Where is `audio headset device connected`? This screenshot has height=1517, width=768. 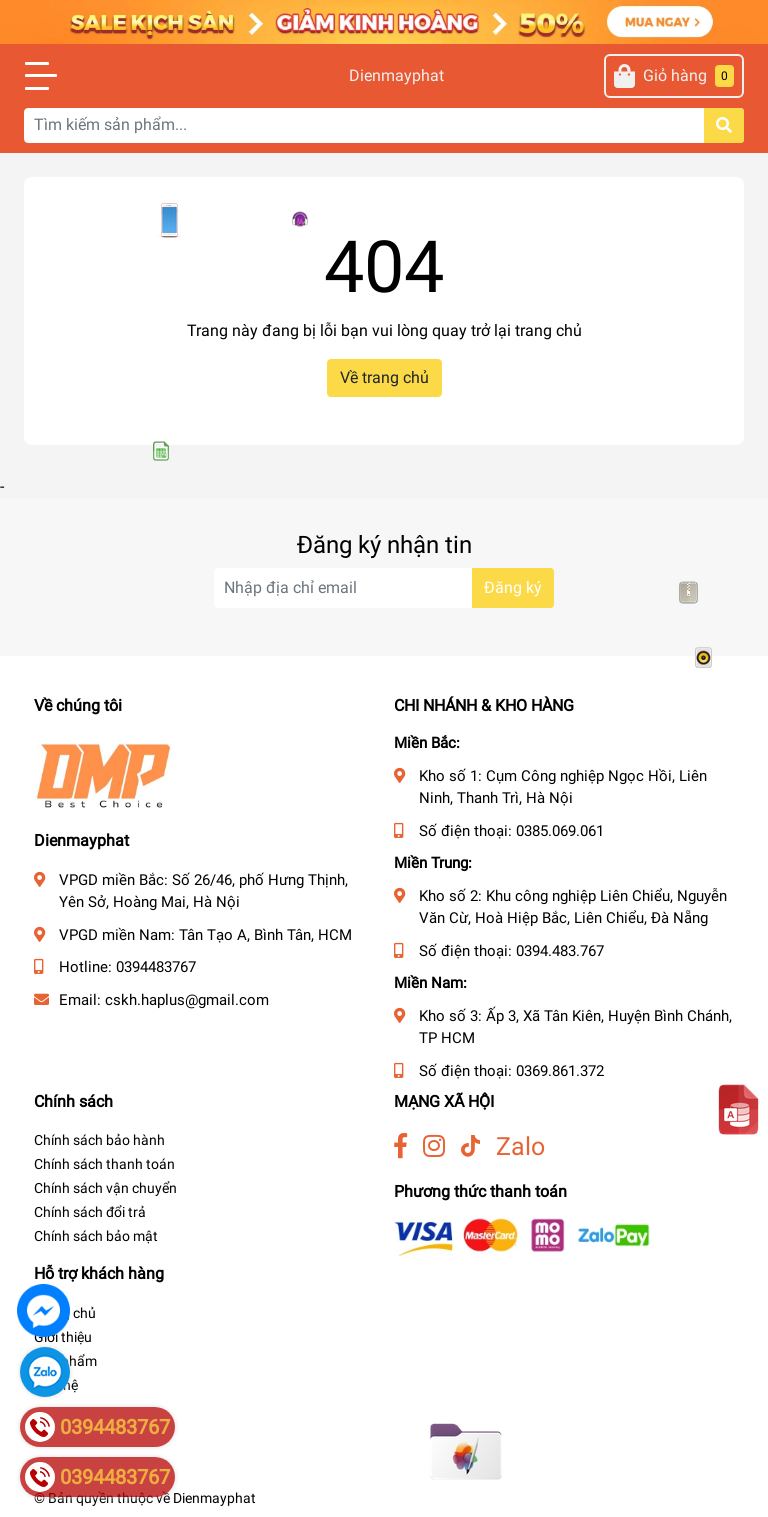
audio headset device connected is located at coordinates (300, 219).